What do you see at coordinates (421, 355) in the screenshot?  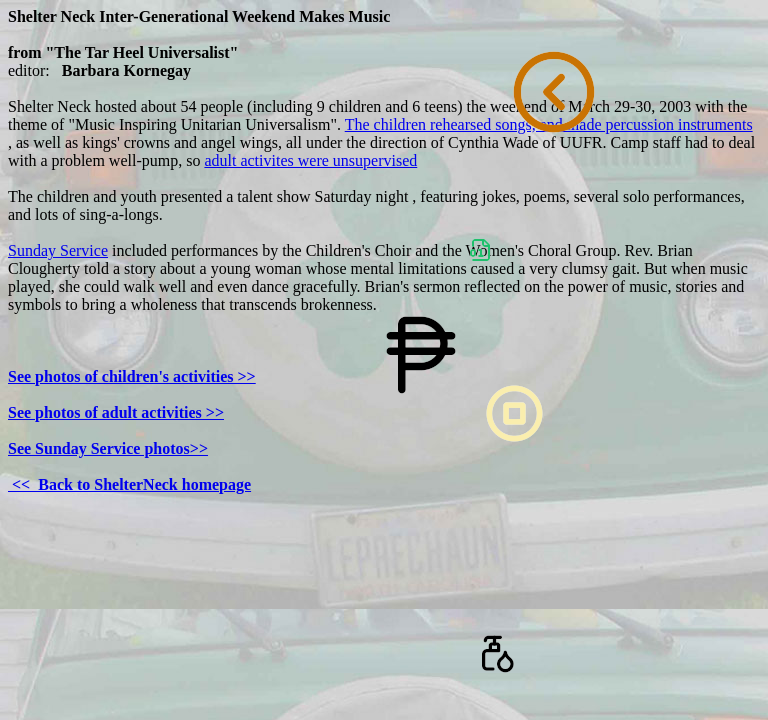 I see `indicates philippine peso currency` at bounding box center [421, 355].